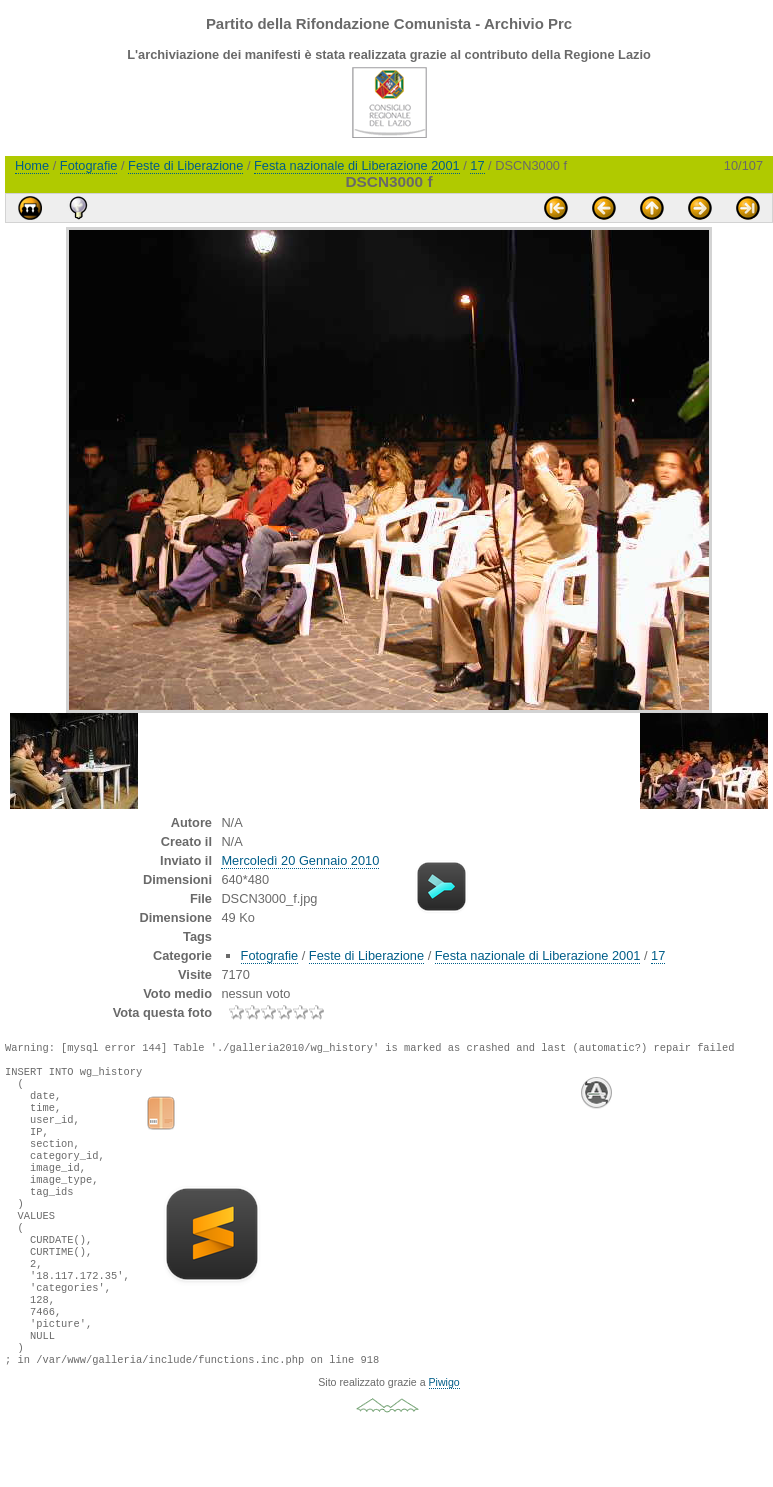 The width and height of the screenshot is (773, 1487). I want to click on open sublime merge git client, so click(441, 886).